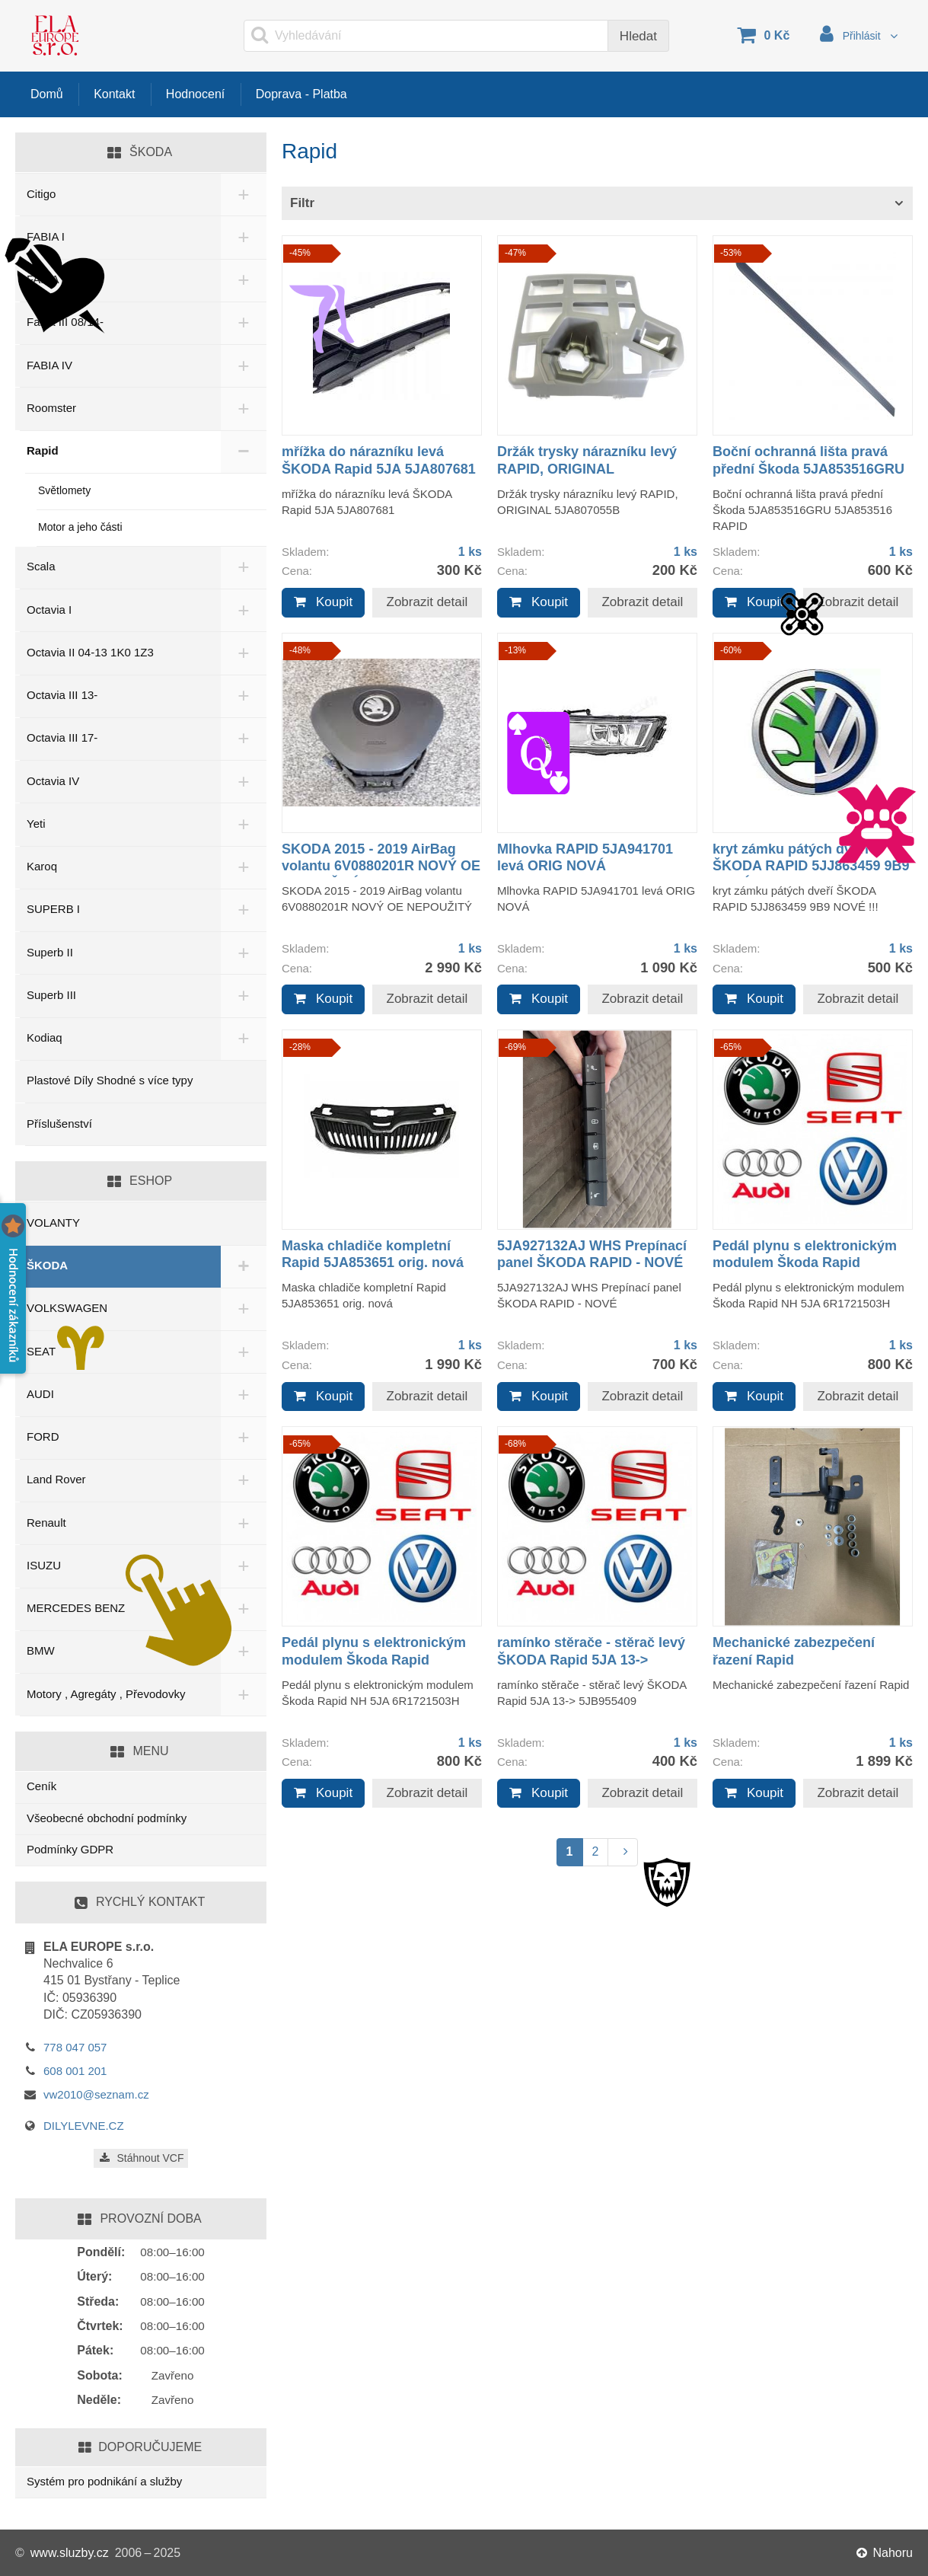 This screenshot has width=928, height=2576. What do you see at coordinates (876, 823) in the screenshot?
I see `decorative tribal or aztec-style game badge` at bounding box center [876, 823].